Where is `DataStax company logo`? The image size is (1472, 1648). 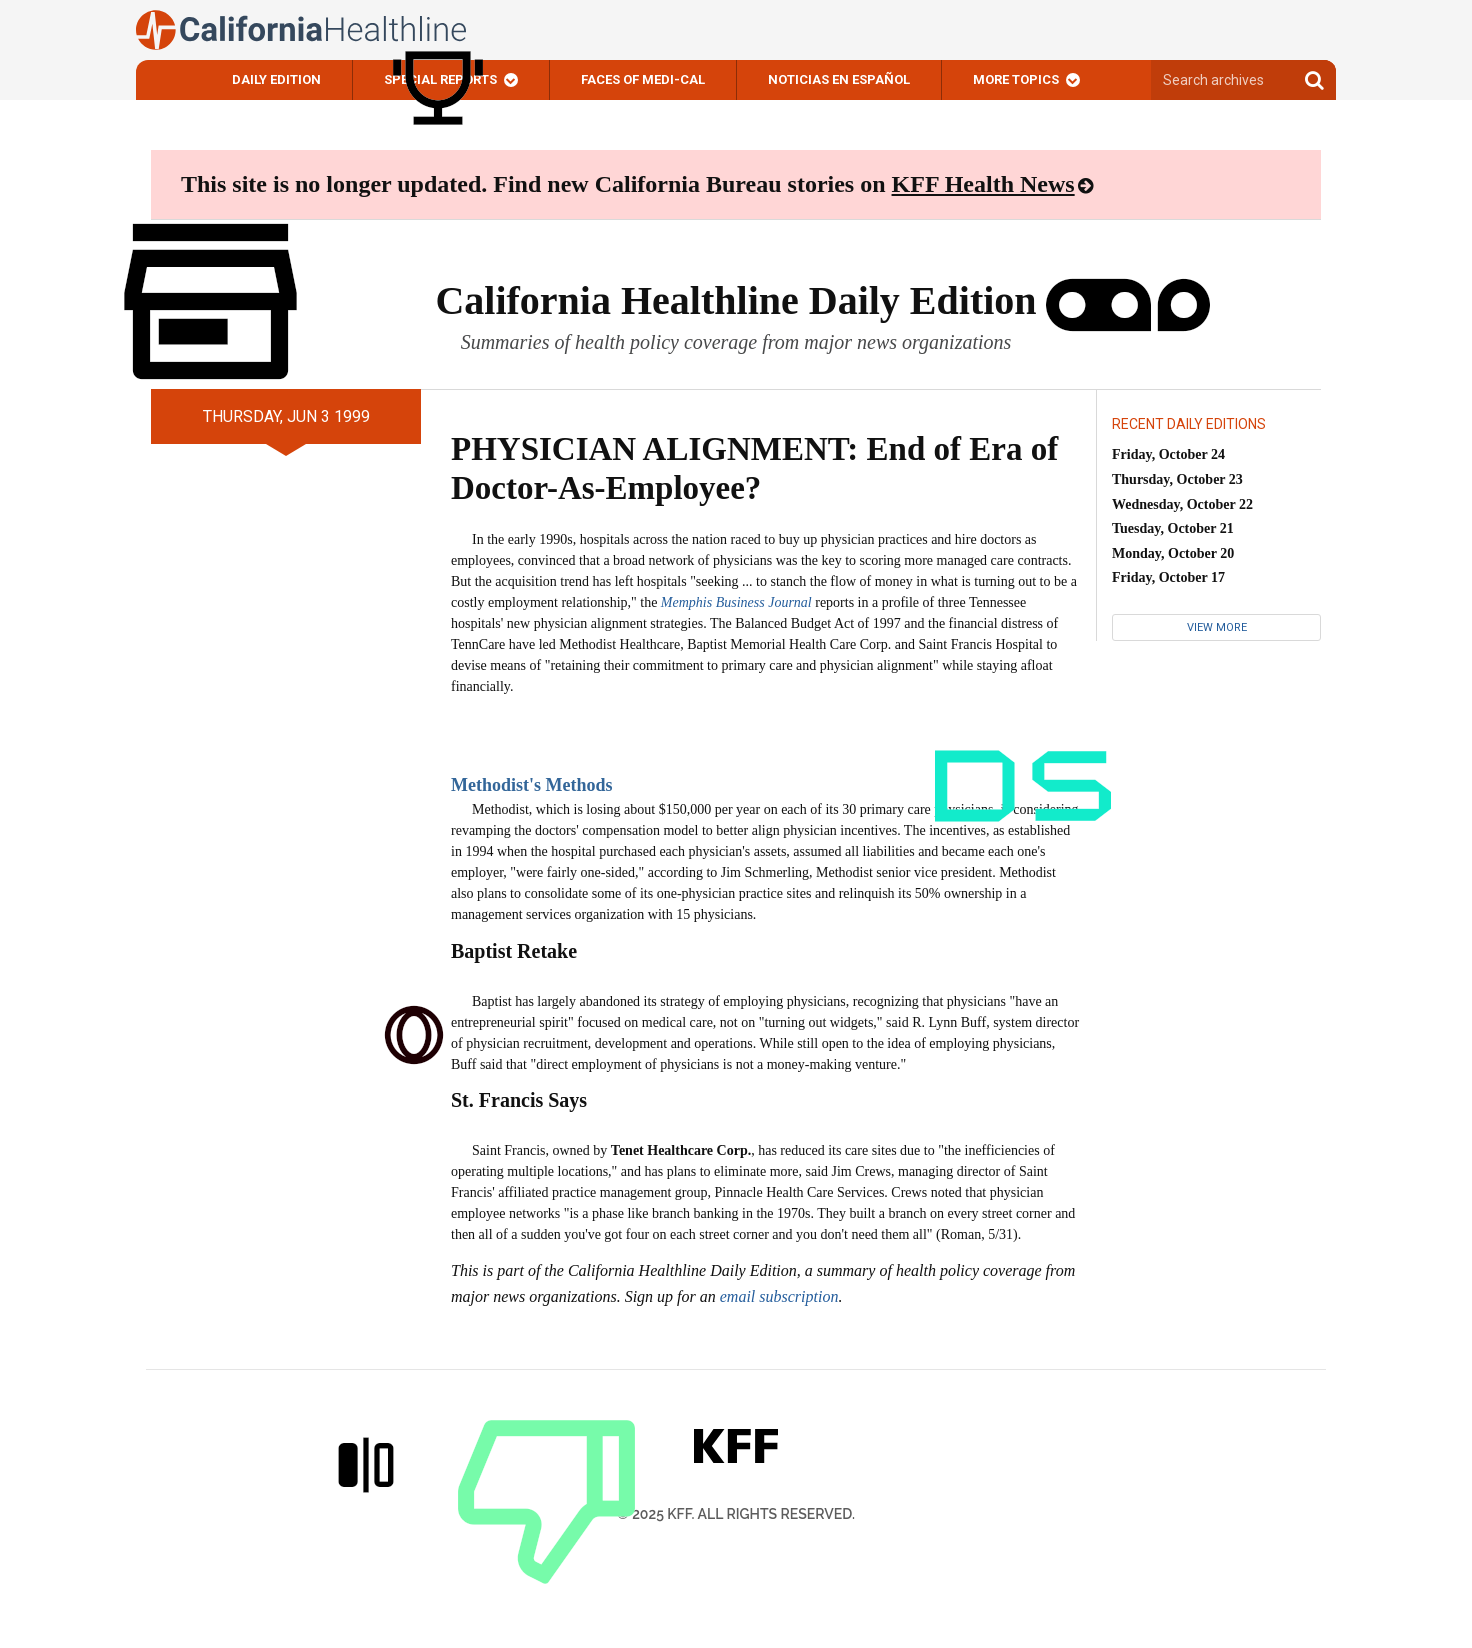
DataStax company logo is located at coordinates (1023, 786).